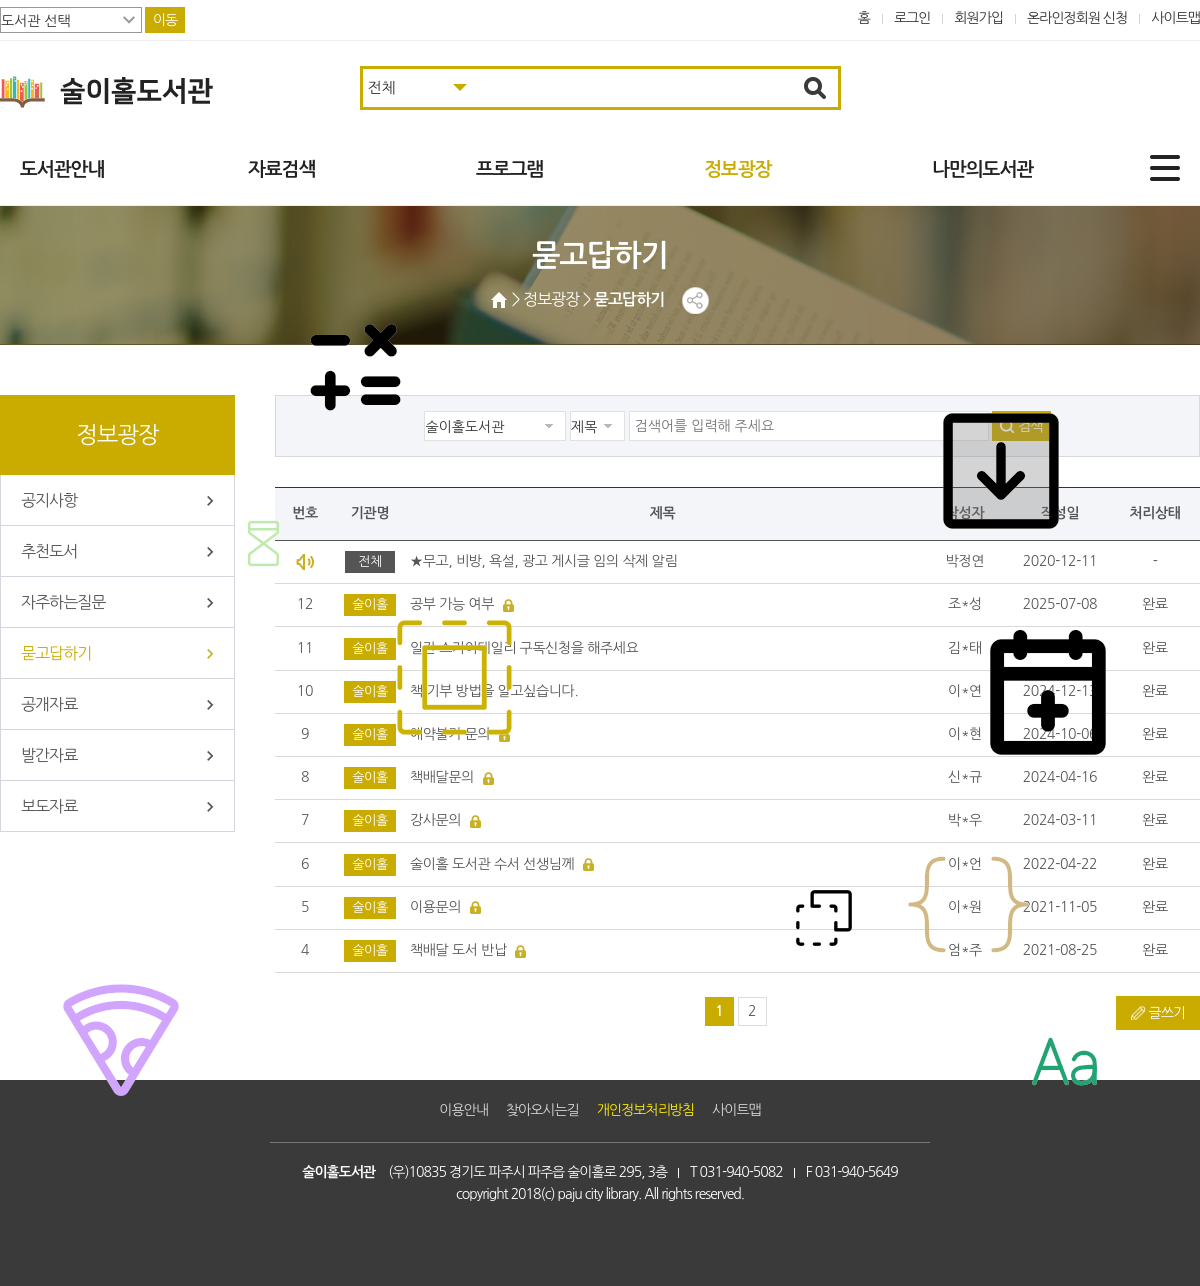 The image size is (1200, 1286). What do you see at coordinates (263, 543) in the screenshot?
I see `indicates a timer or countdown in progress` at bounding box center [263, 543].